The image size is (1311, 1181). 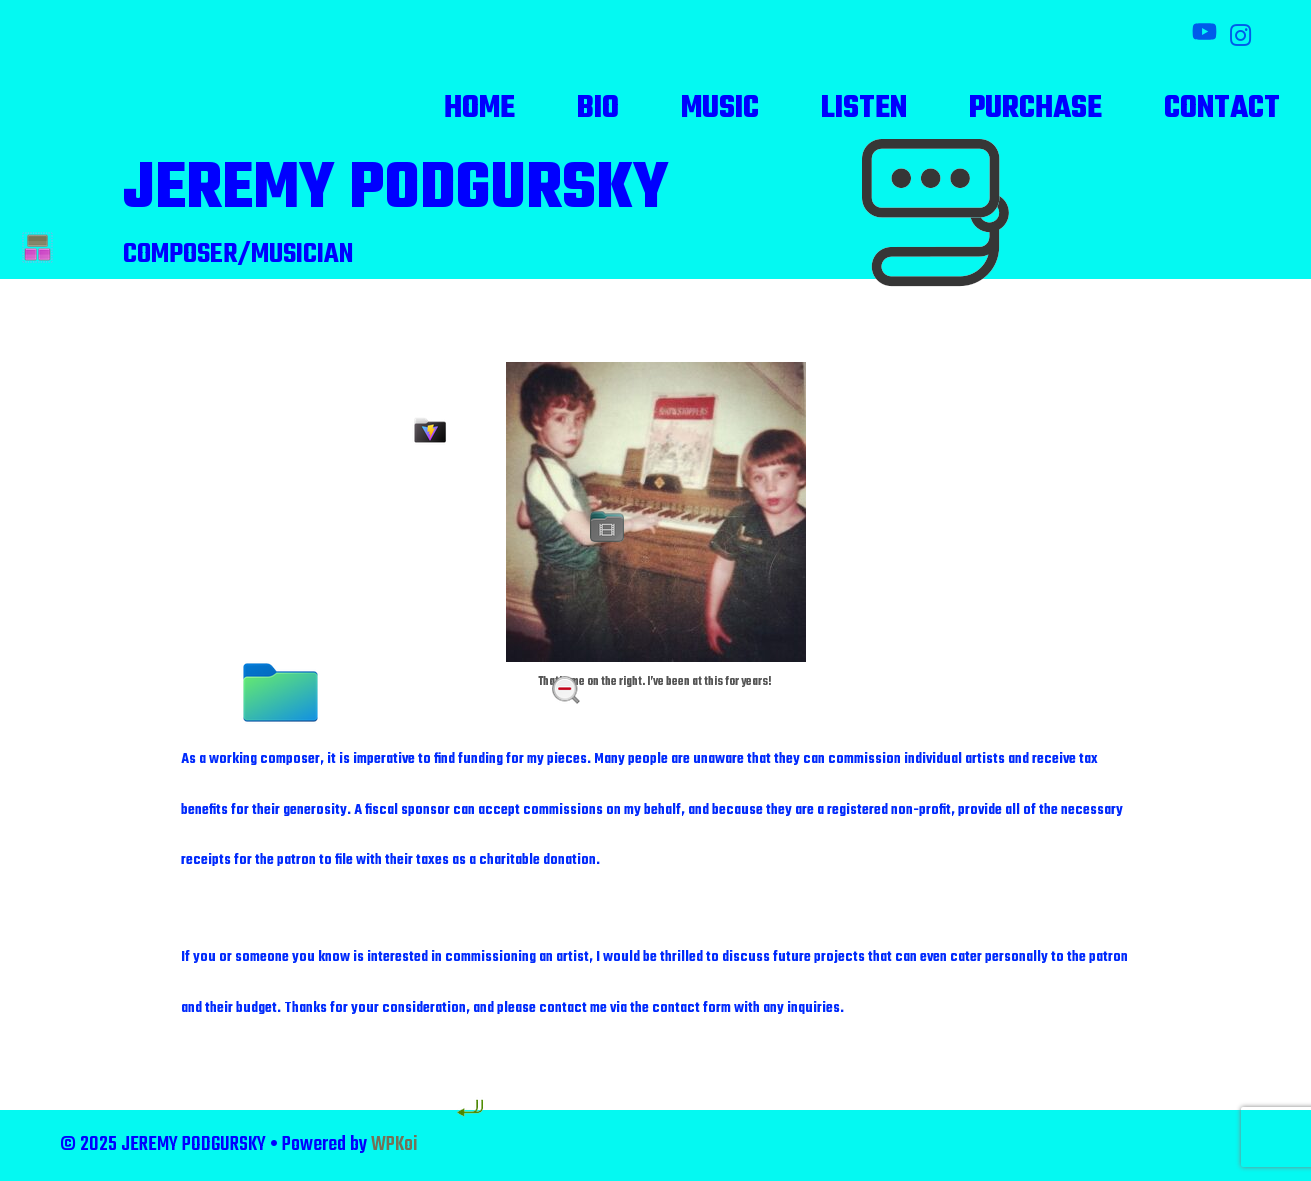 What do you see at coordinates (280, 694) in the screenshot?
I see `open the color gradient settings folder` at bounding box center [280, 694].